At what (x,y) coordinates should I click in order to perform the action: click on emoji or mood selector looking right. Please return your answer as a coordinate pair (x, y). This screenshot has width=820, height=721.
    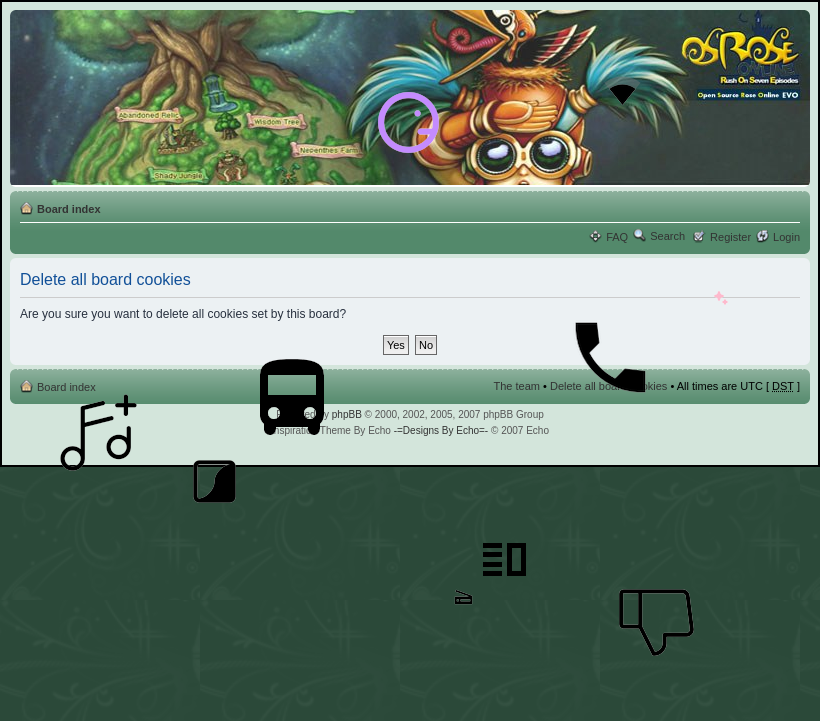
    Looking at the image, I should click on (408, 122).